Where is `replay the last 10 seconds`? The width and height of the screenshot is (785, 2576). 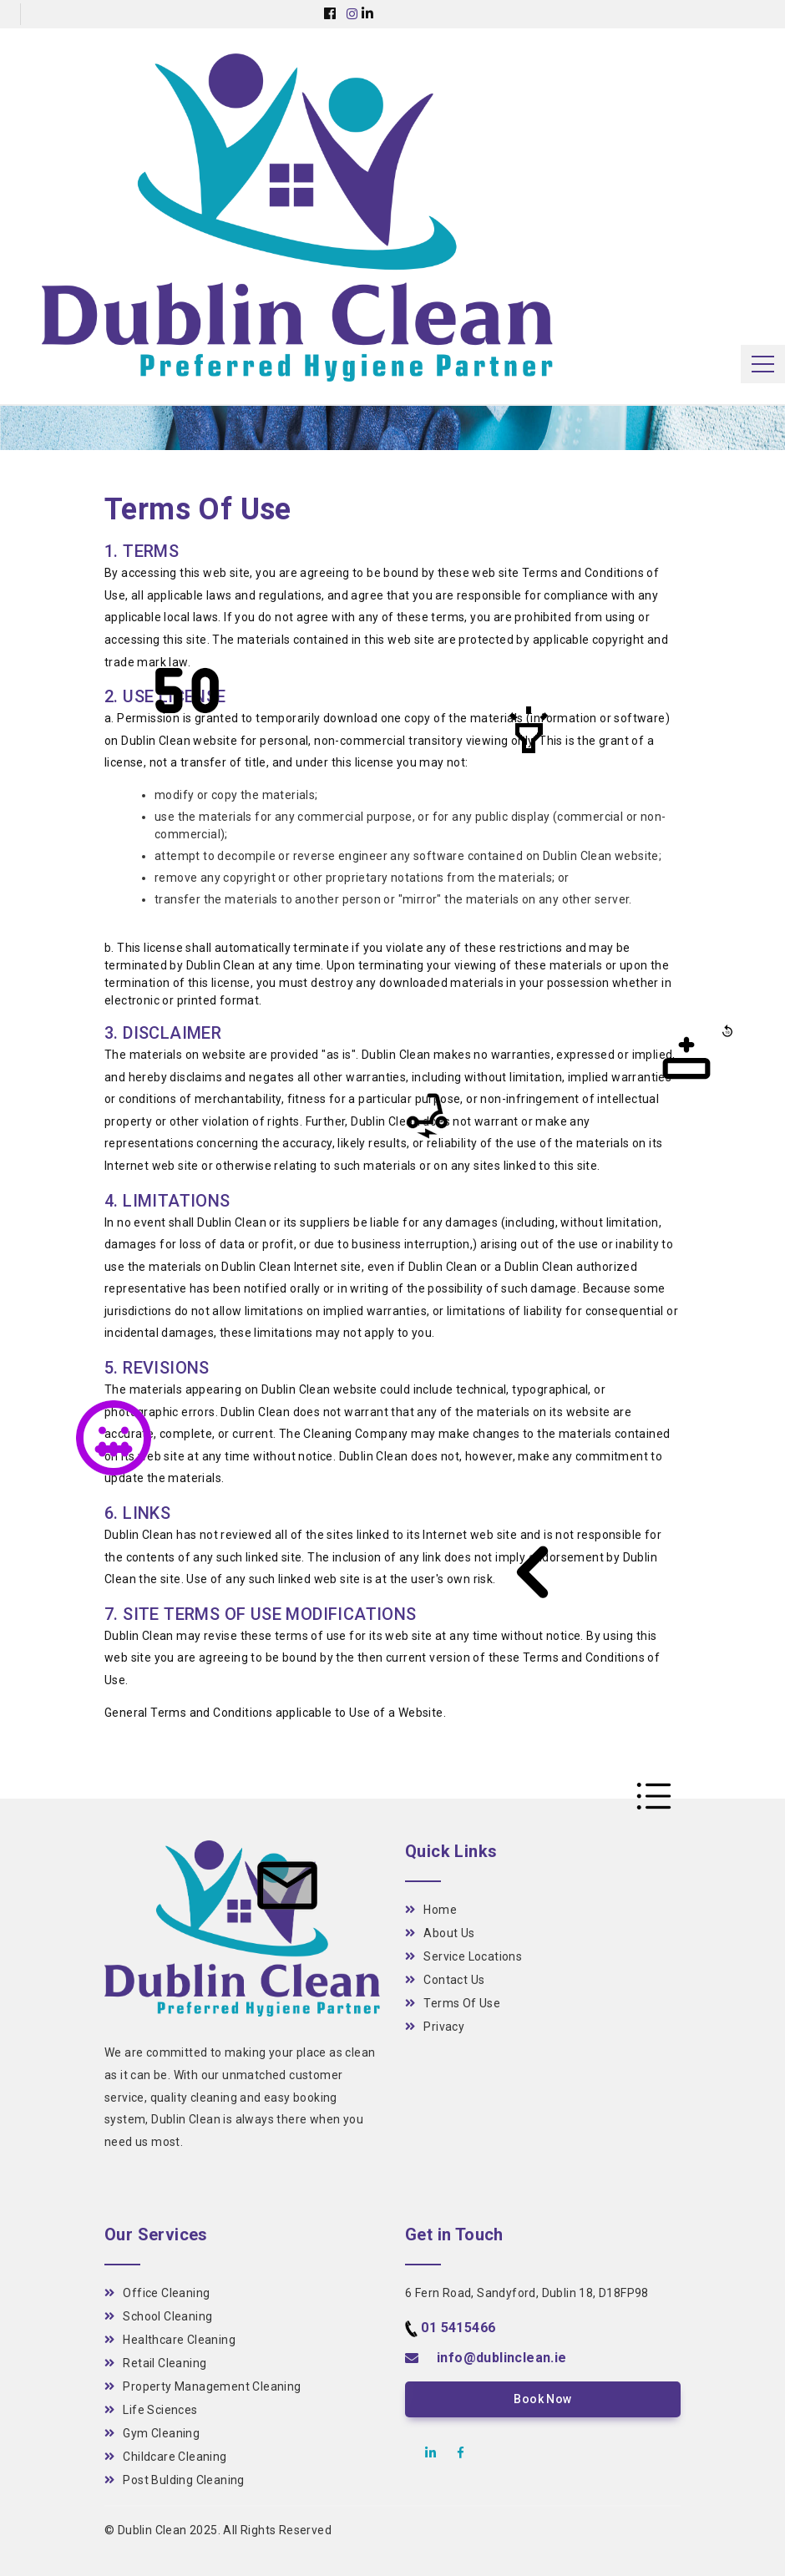 replay the last 10 seconds is located at coordinates (727, 1031).